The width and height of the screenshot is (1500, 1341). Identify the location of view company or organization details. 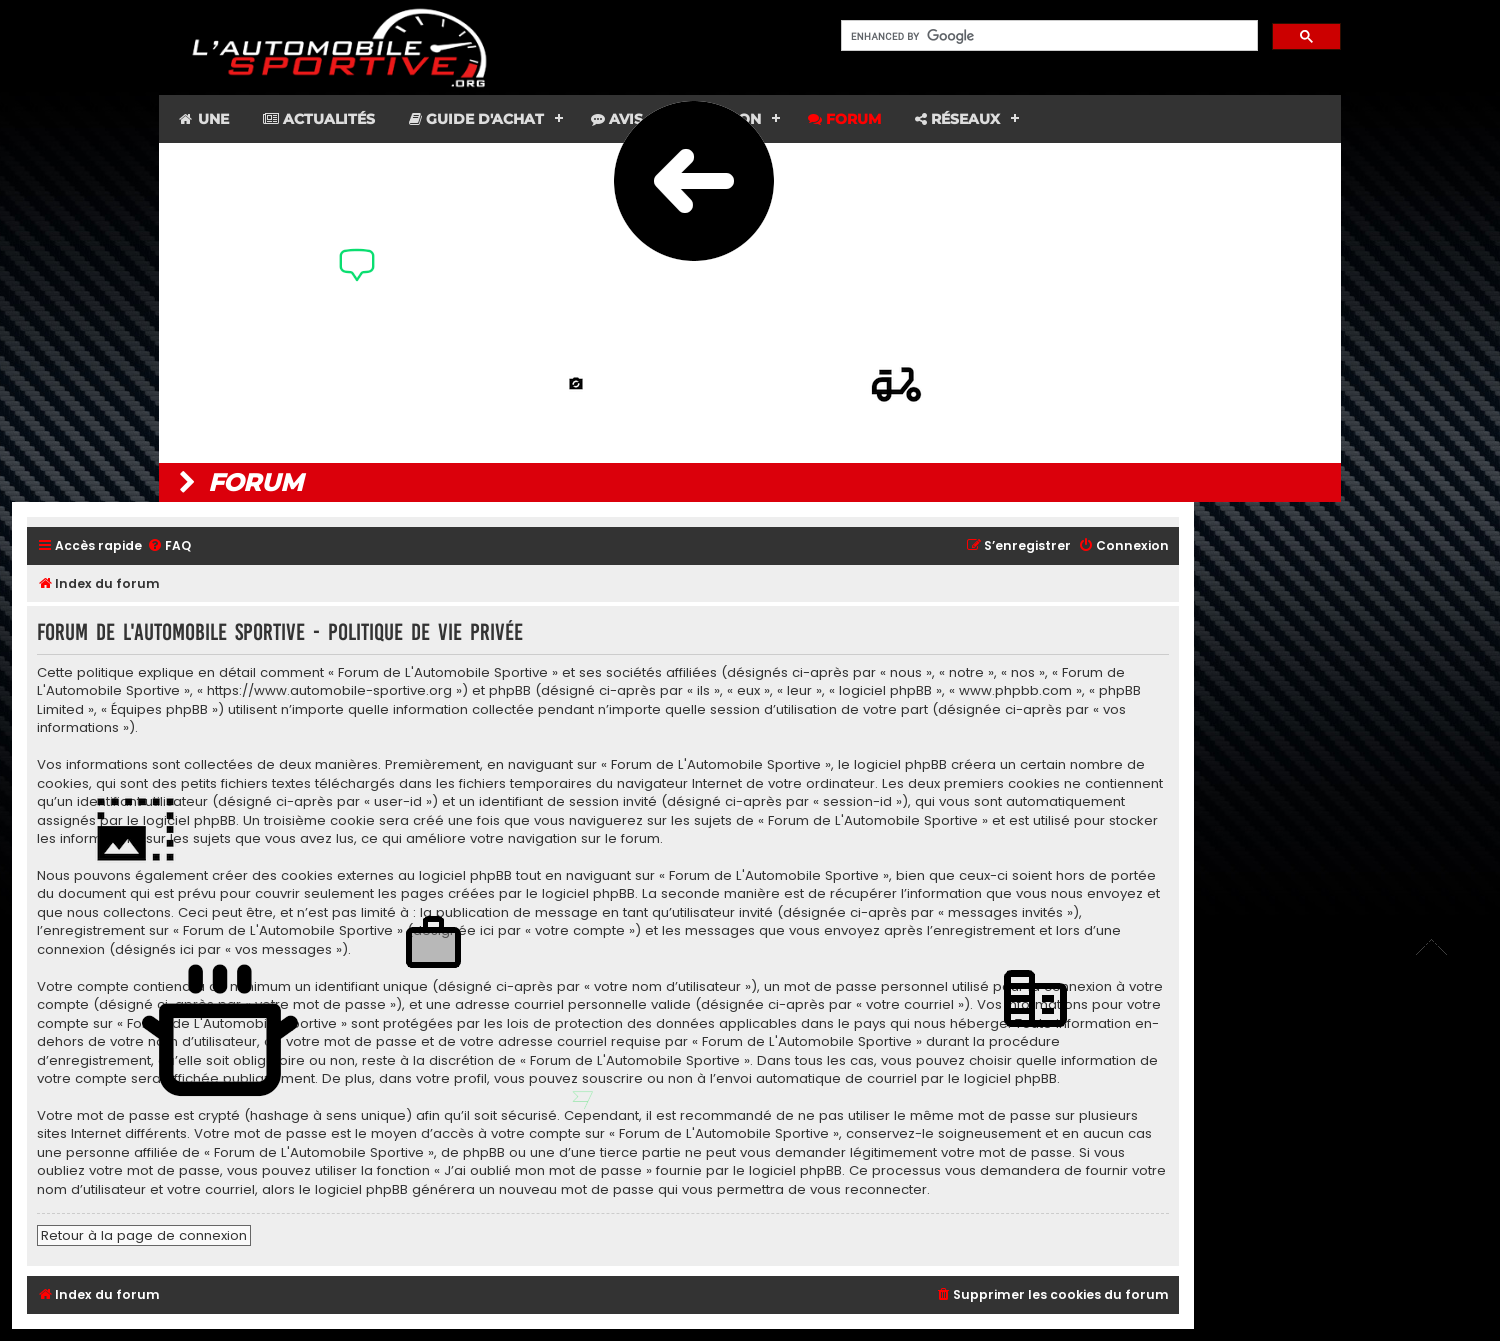
(1035, 998).